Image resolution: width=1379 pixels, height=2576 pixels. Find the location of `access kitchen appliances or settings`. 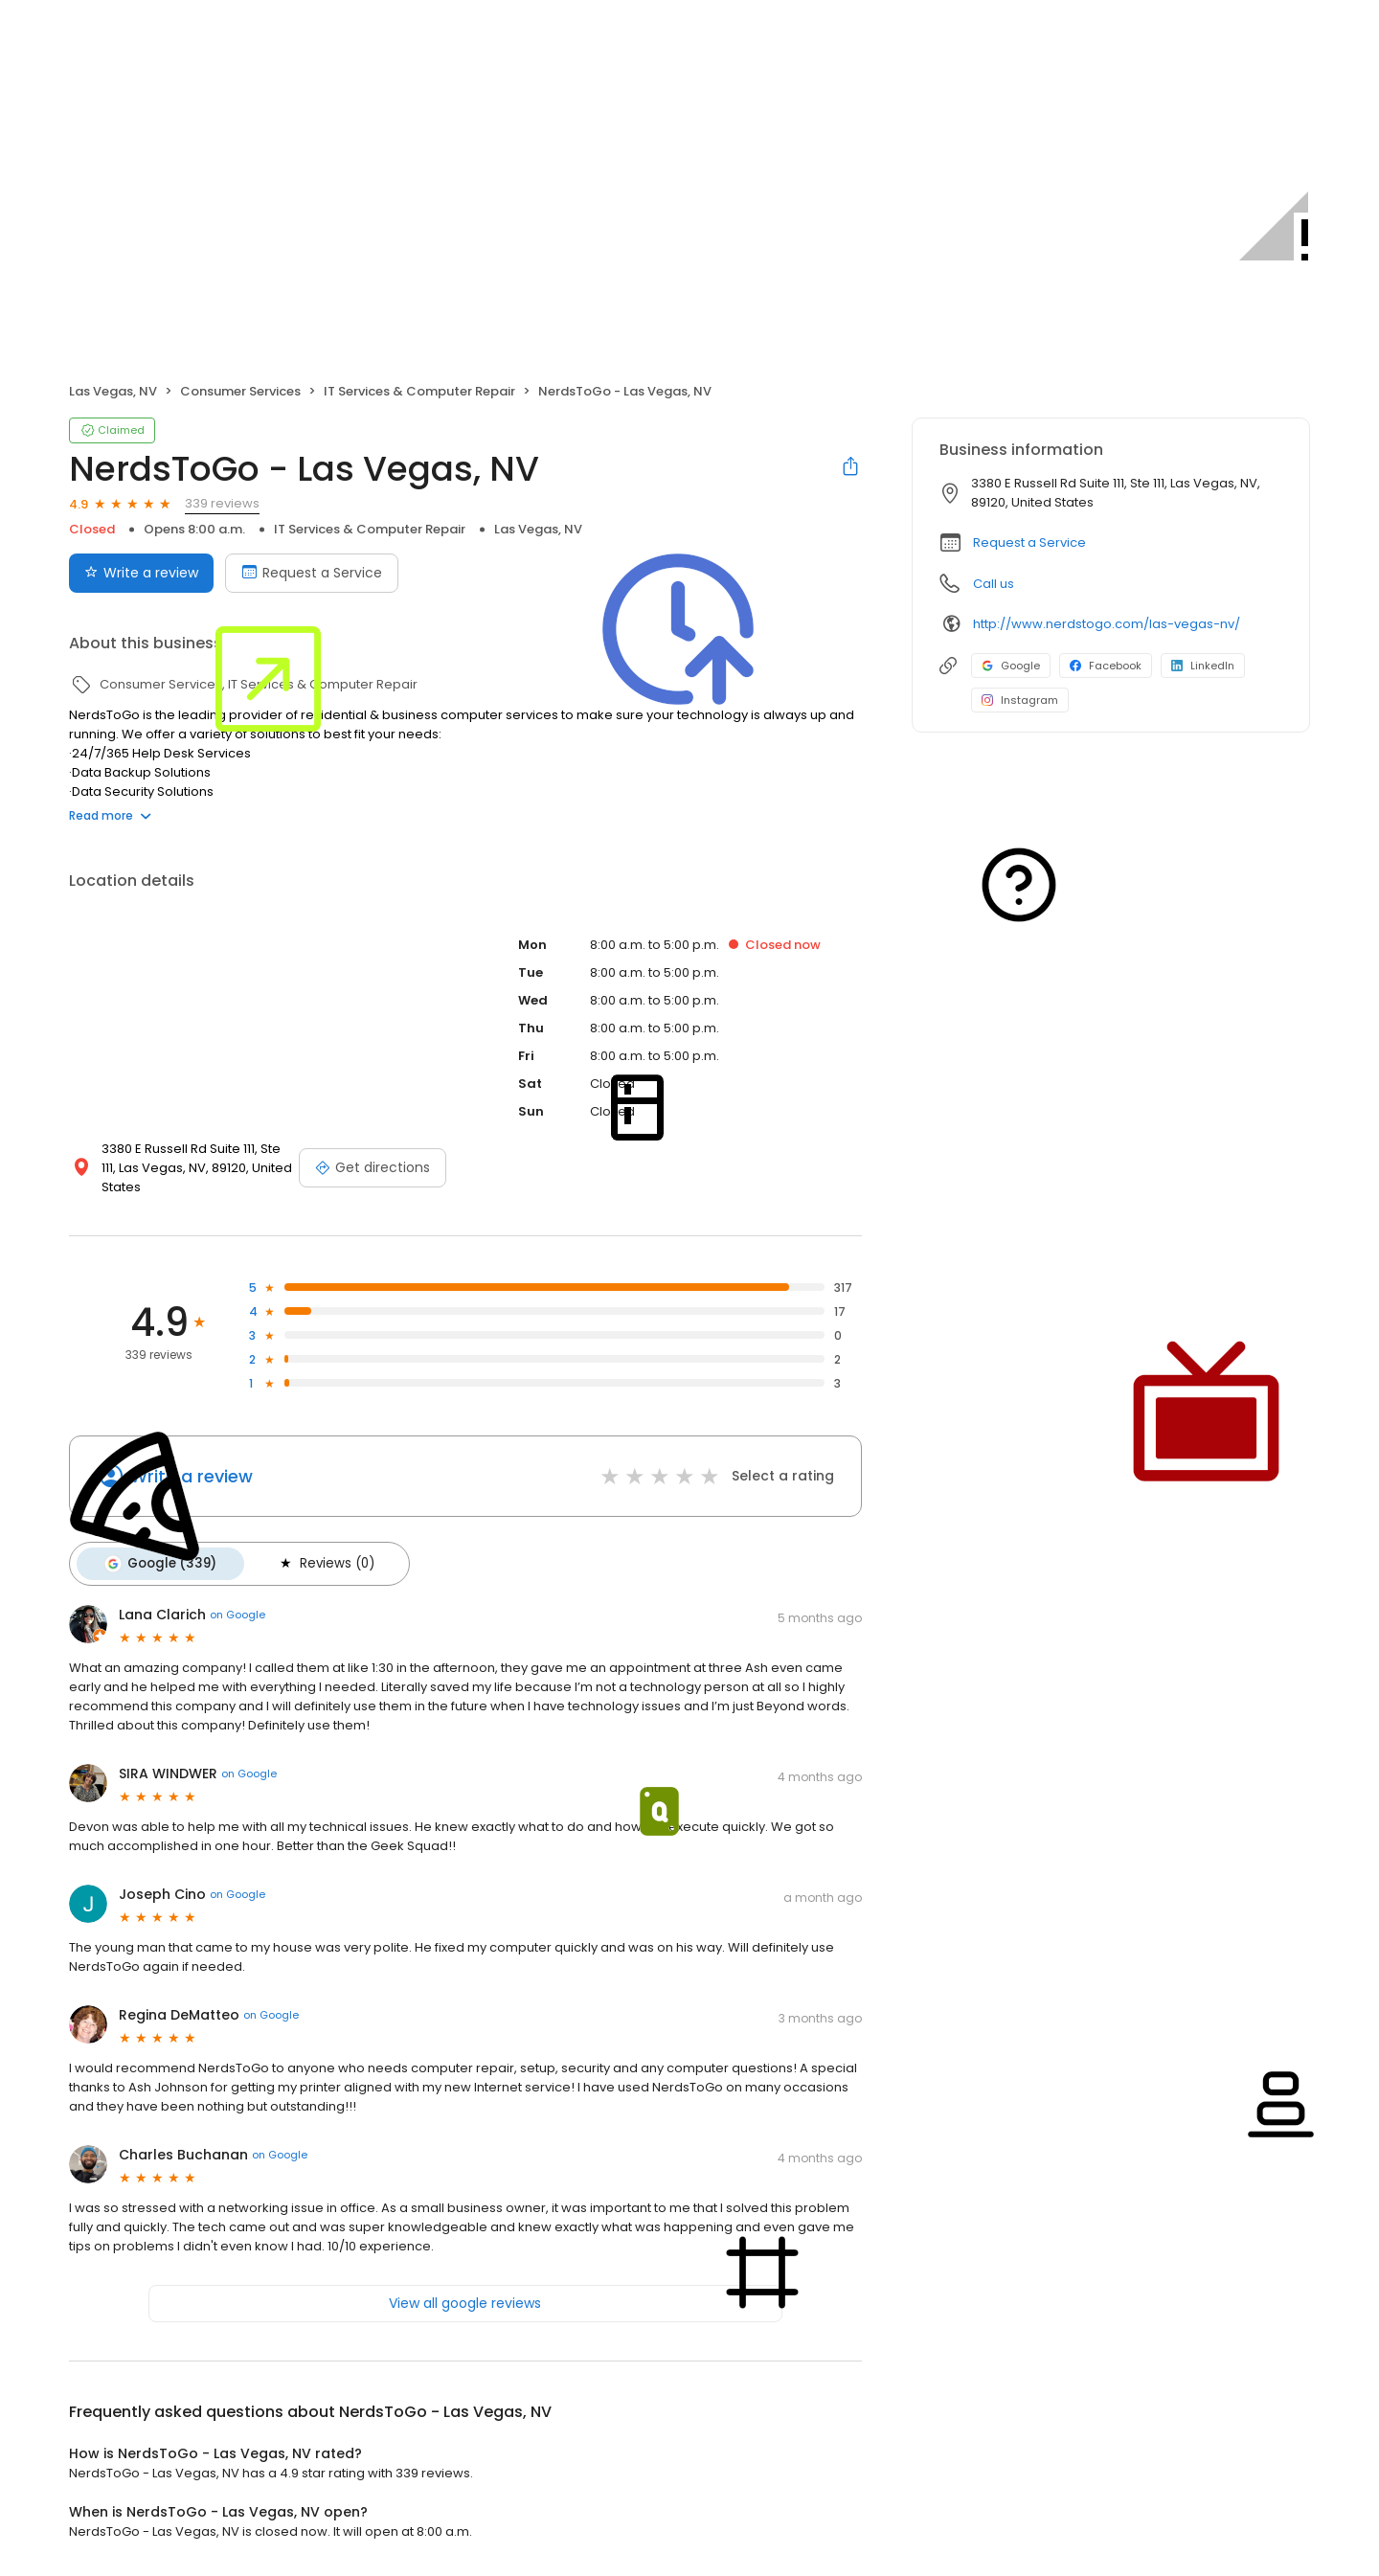

access kitchen appliances or settings is located at coordinates (637, 1107).